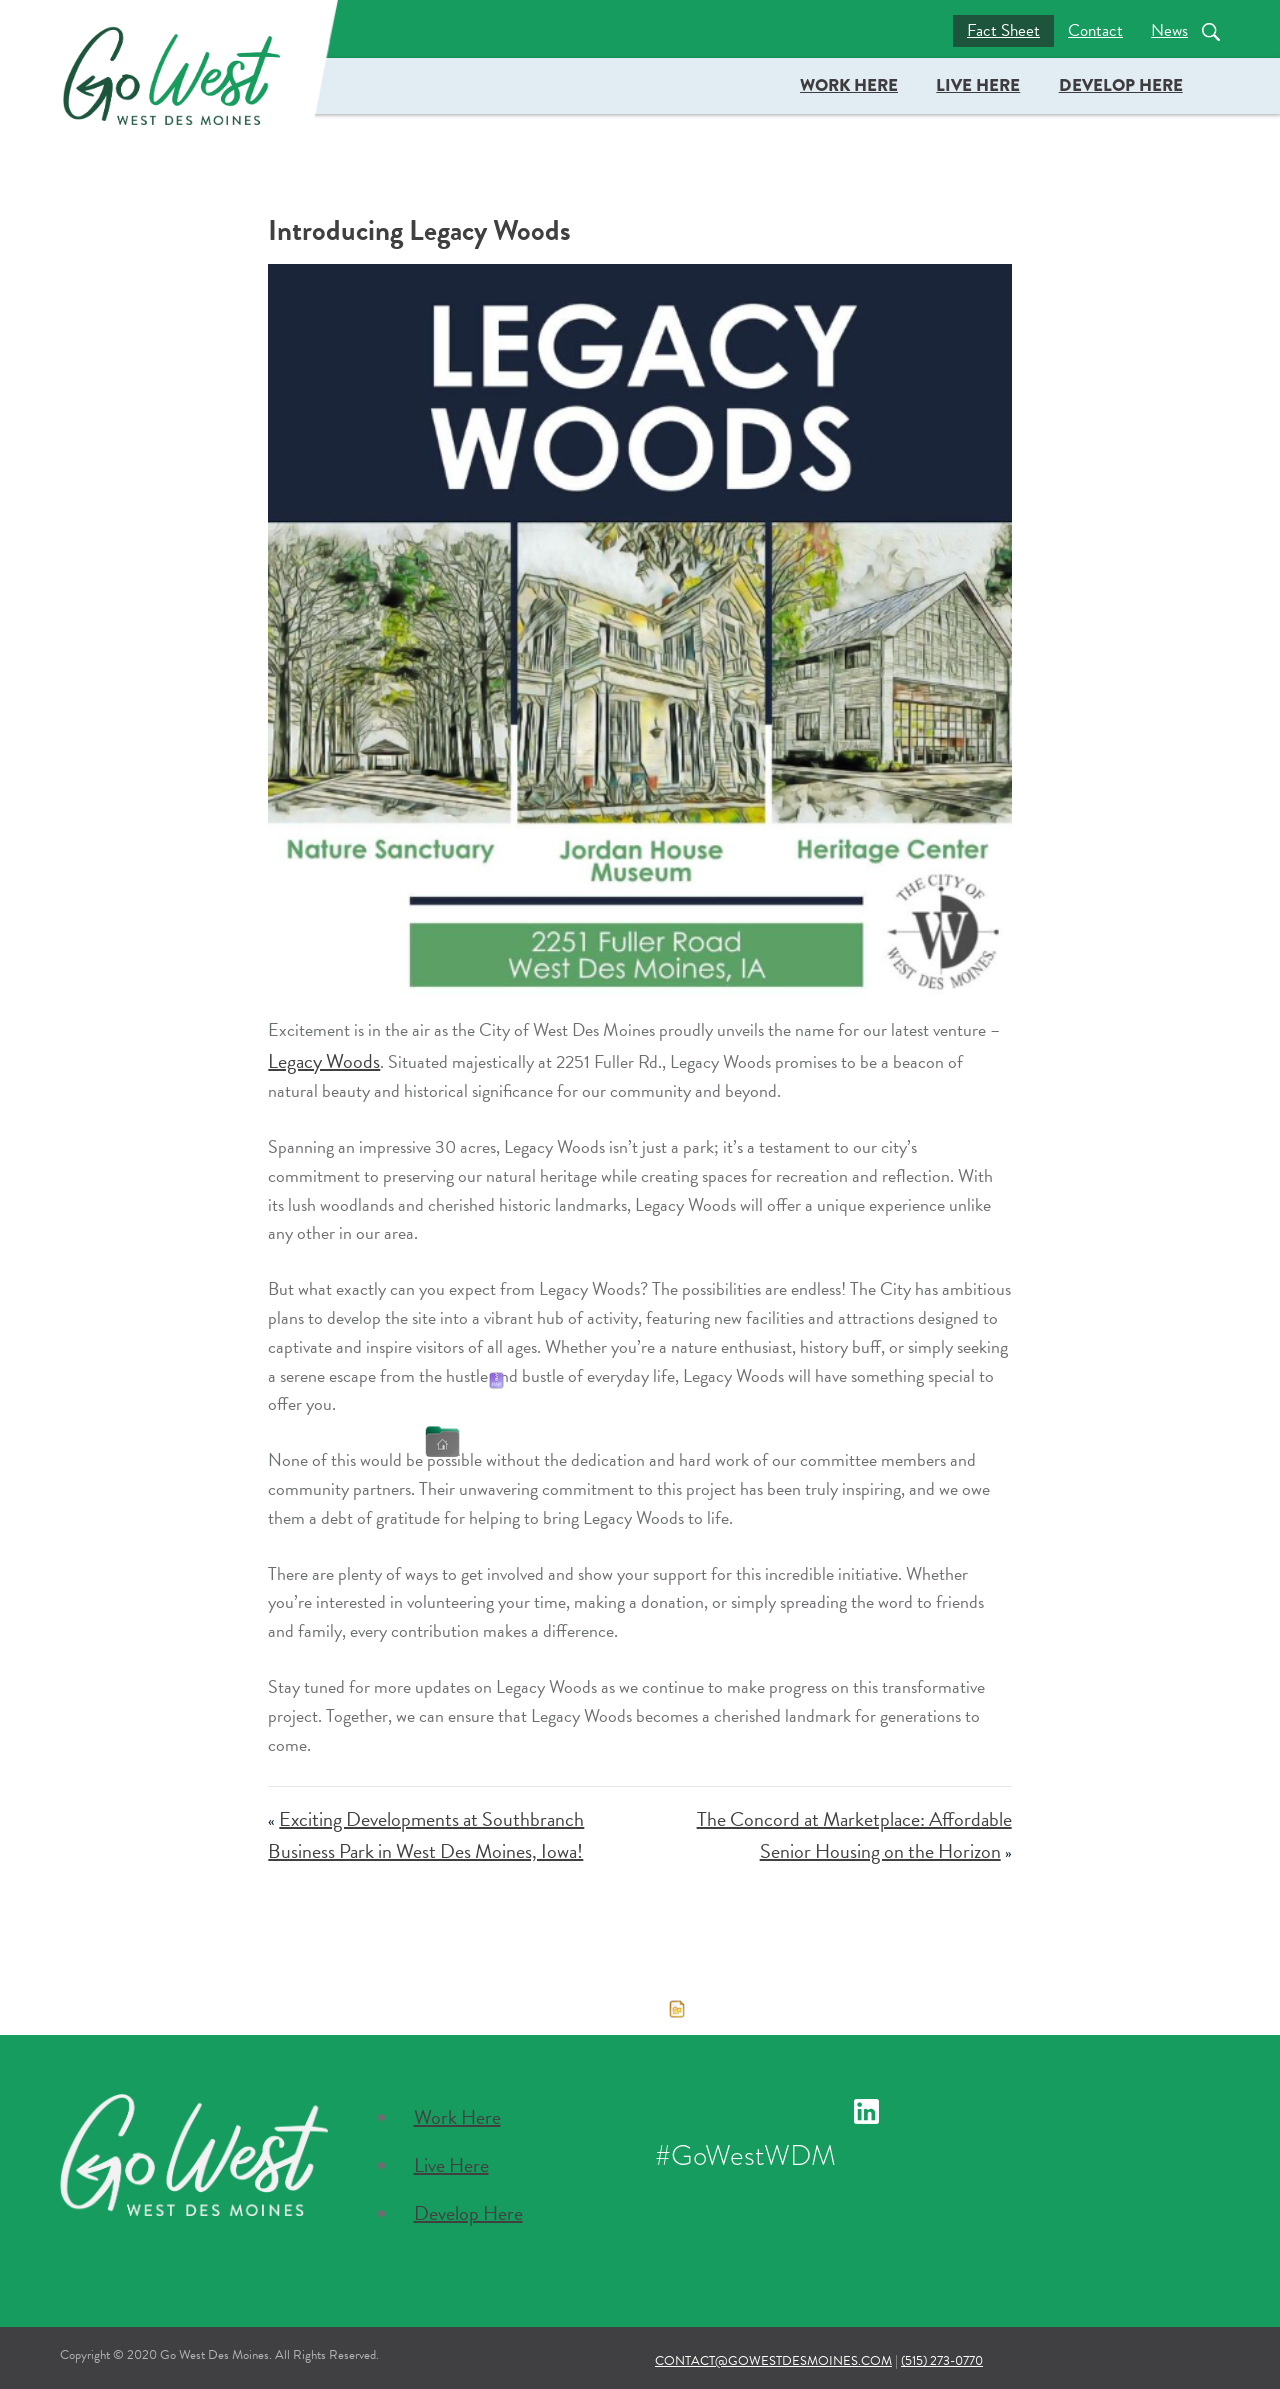  Describe the element at coordinates (496, 1380) in the screenshot. I see `indicates a RAR compressed archive file` at that location.